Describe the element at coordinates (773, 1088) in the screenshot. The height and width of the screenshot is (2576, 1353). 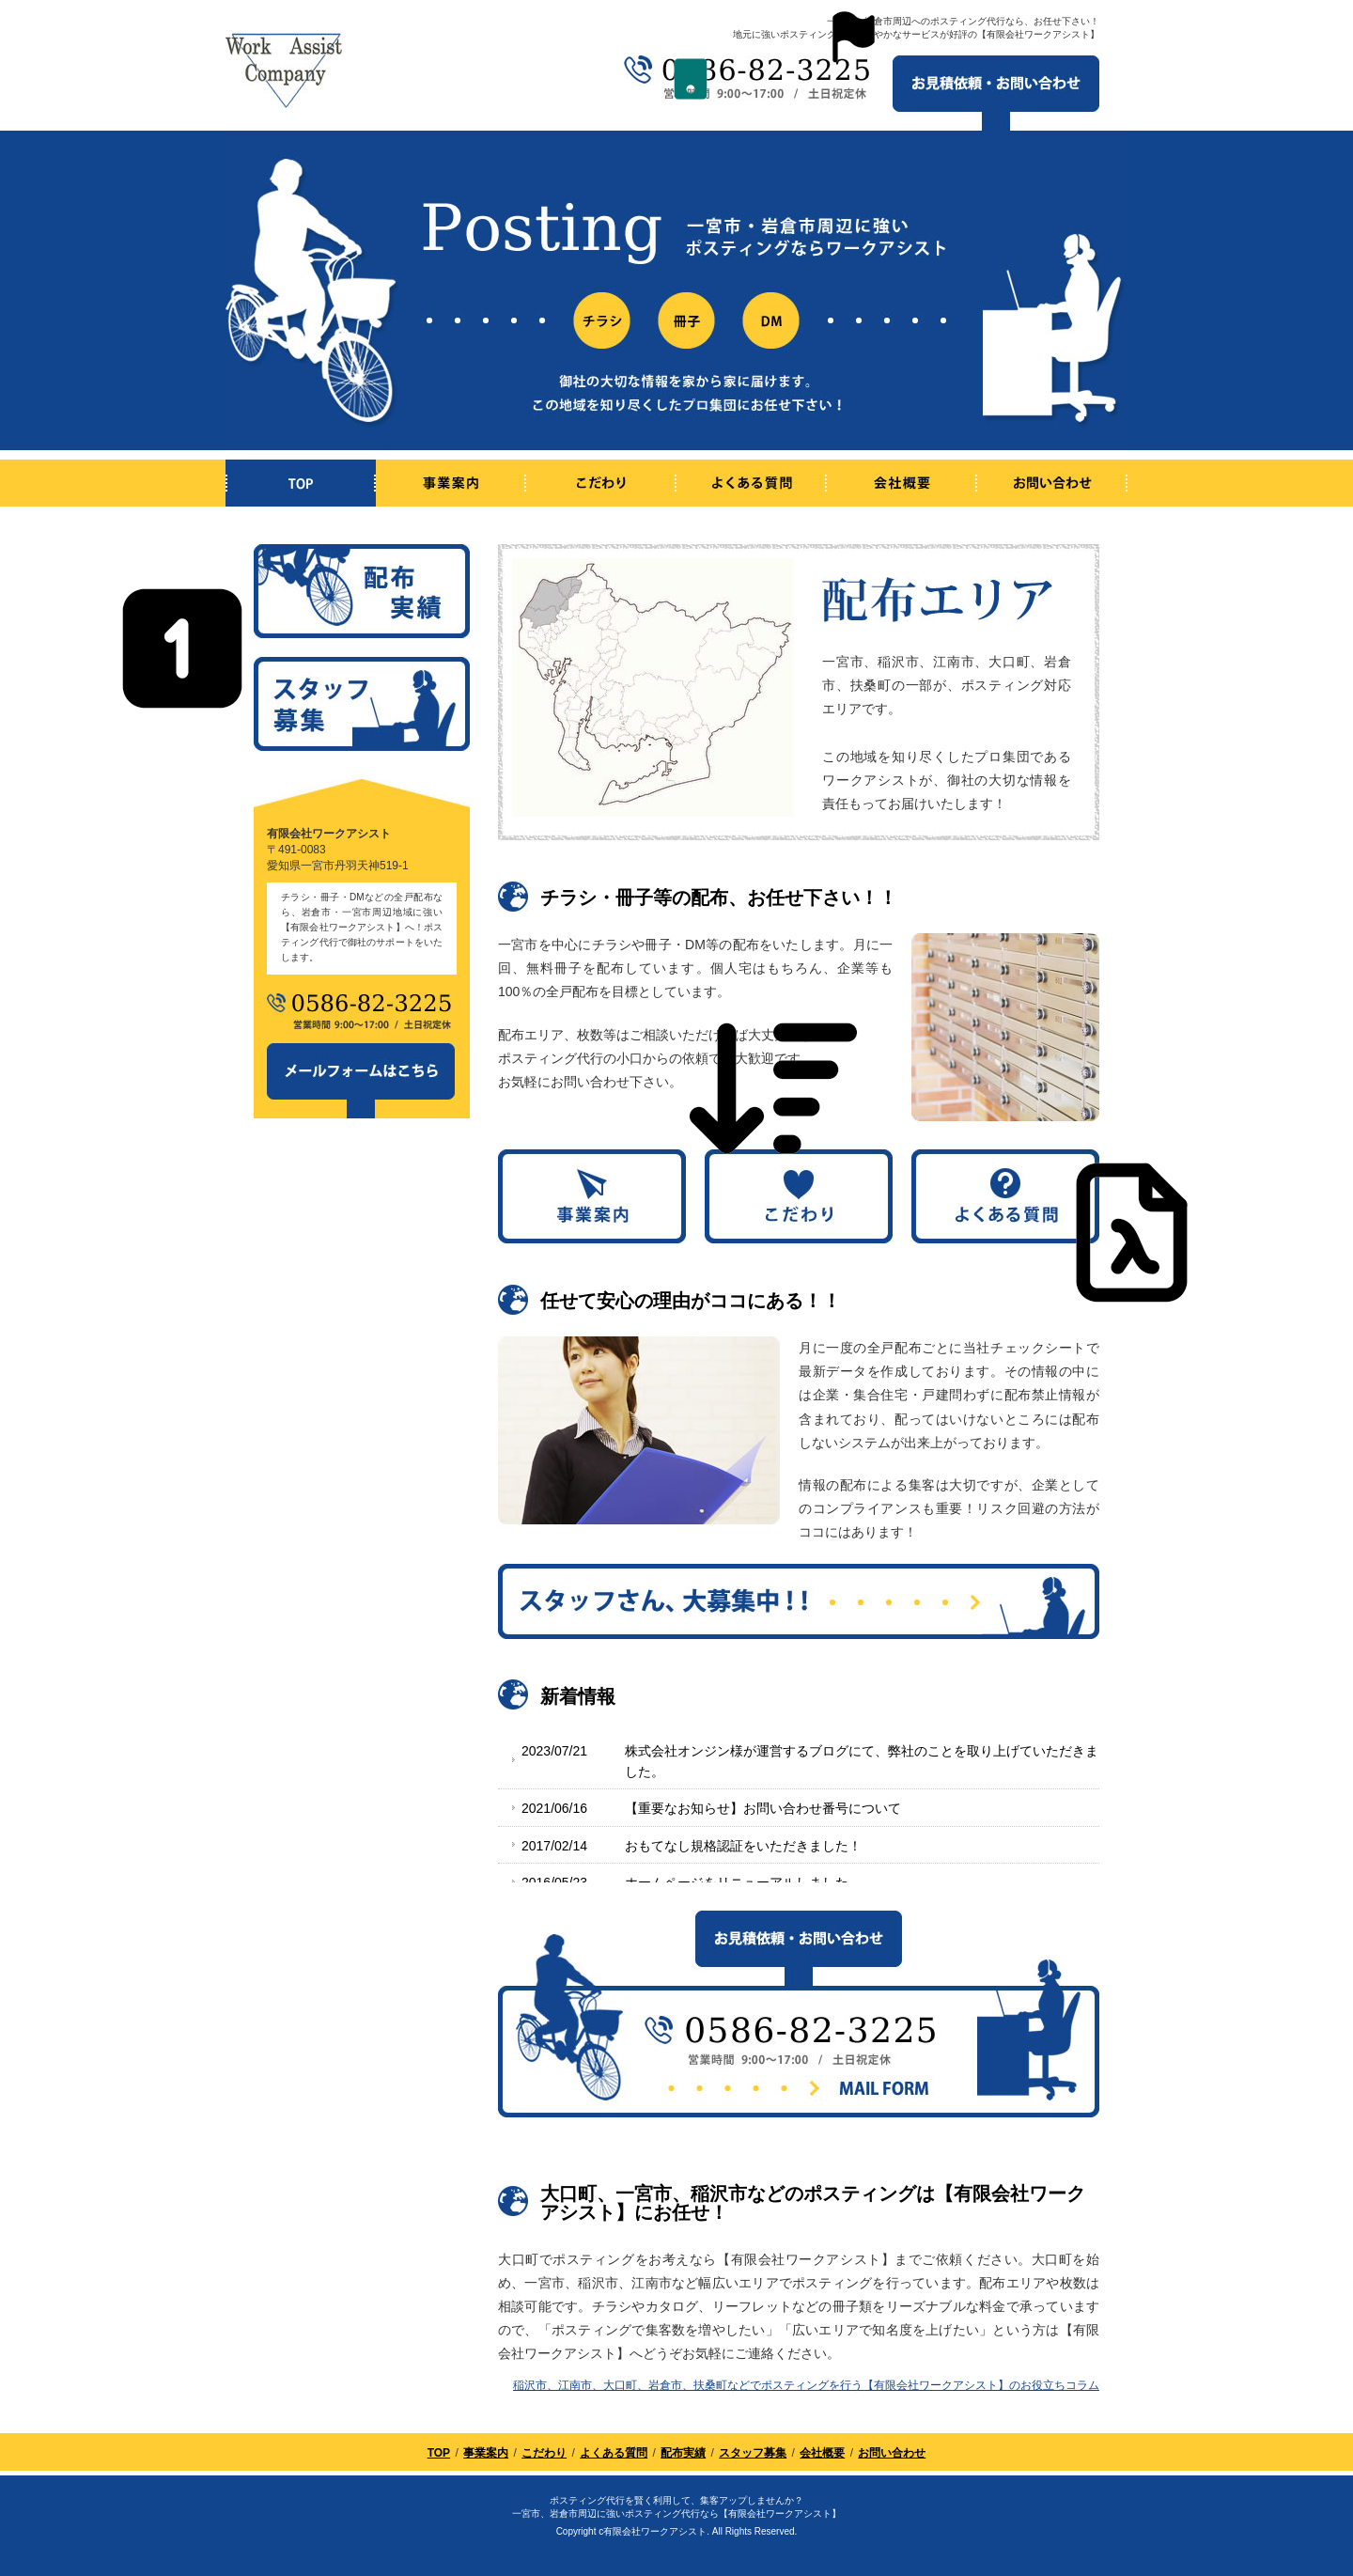
I see `sort items from largest to smallest` at that location.